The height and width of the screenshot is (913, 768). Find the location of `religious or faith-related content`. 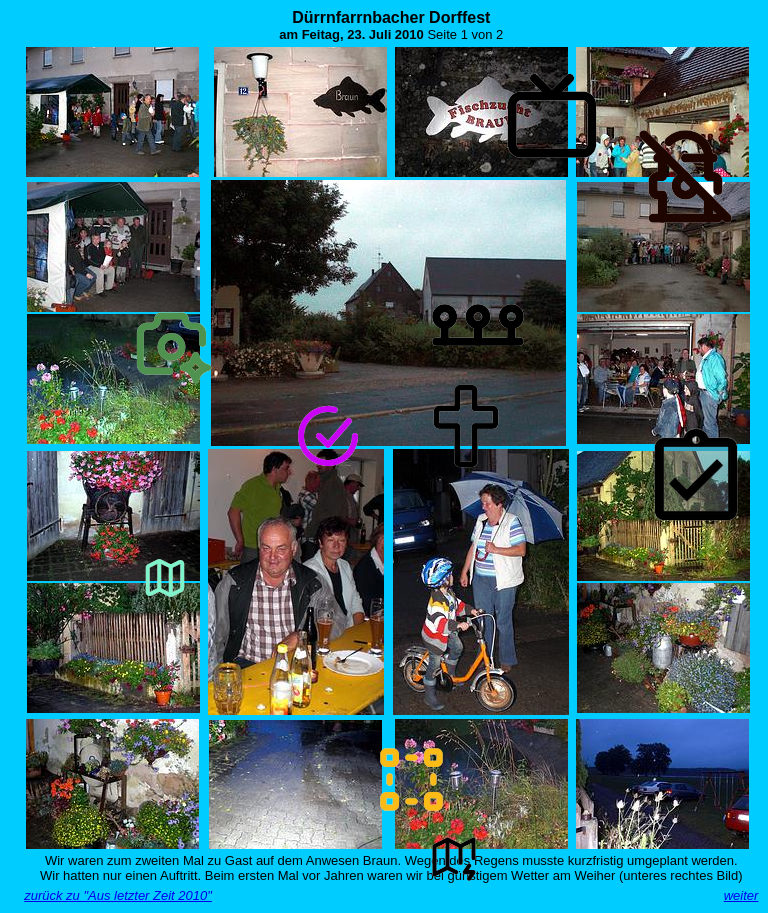

religious or faith-related content is located at coordinates (466, 426).